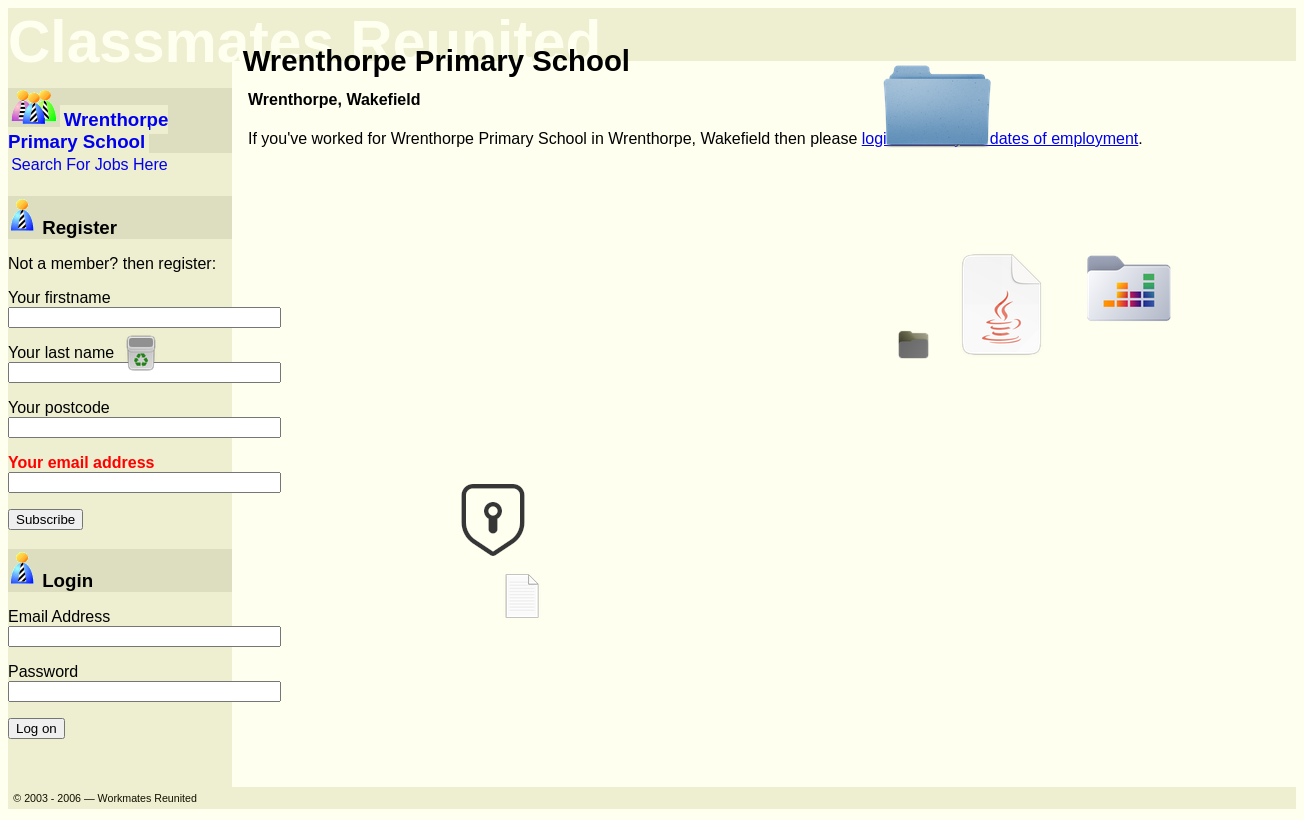 Image resolution: width=1304 pixels, height=820 pixels. Describe the element at coordinates (937, 109) in the screenshot. I see `access notes or text annotations in the organizer` at that location.